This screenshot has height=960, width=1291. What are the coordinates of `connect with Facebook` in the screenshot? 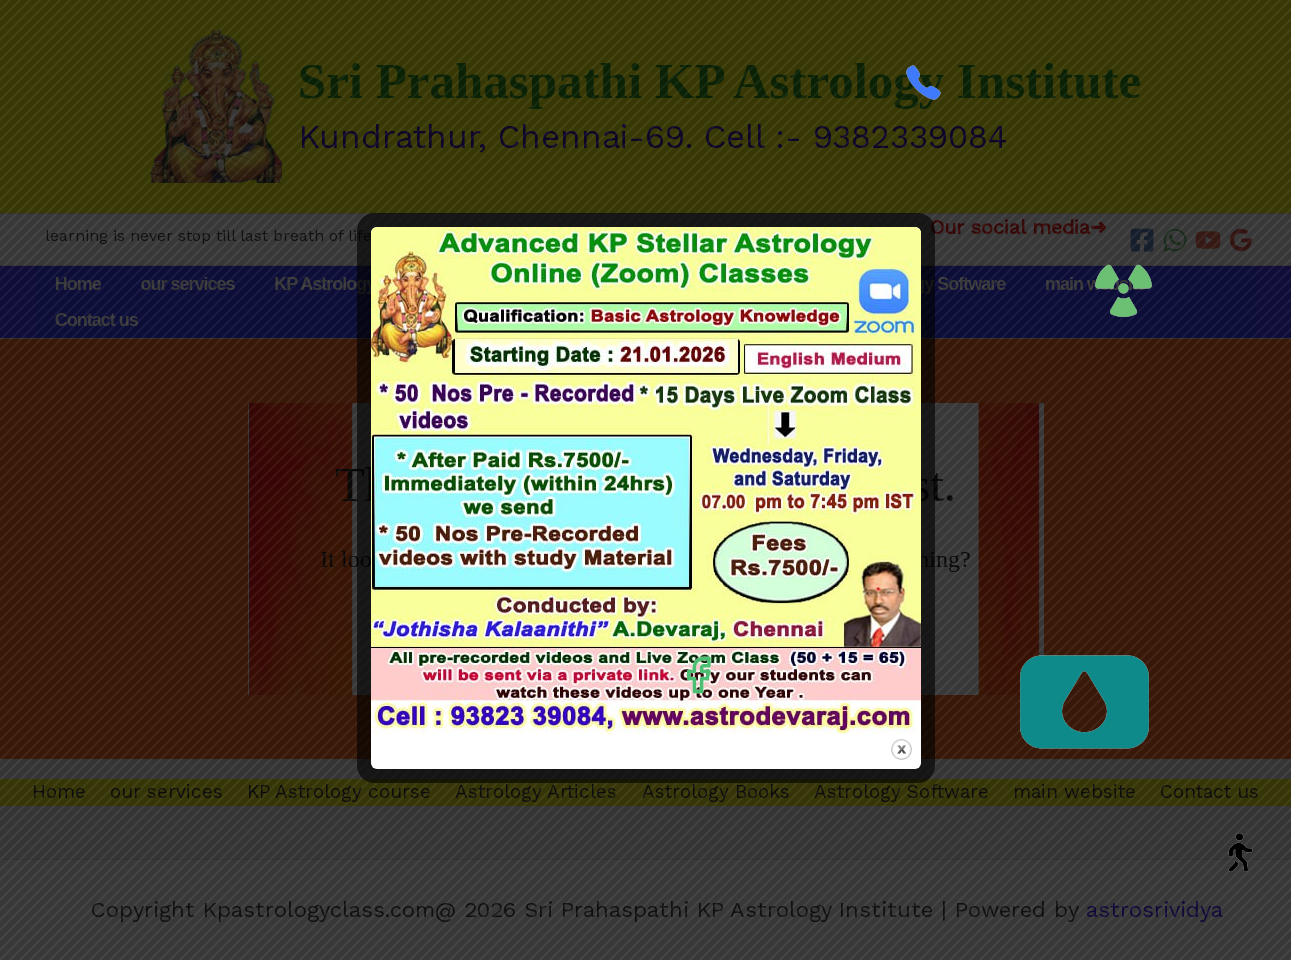 It's located at (698, 675).